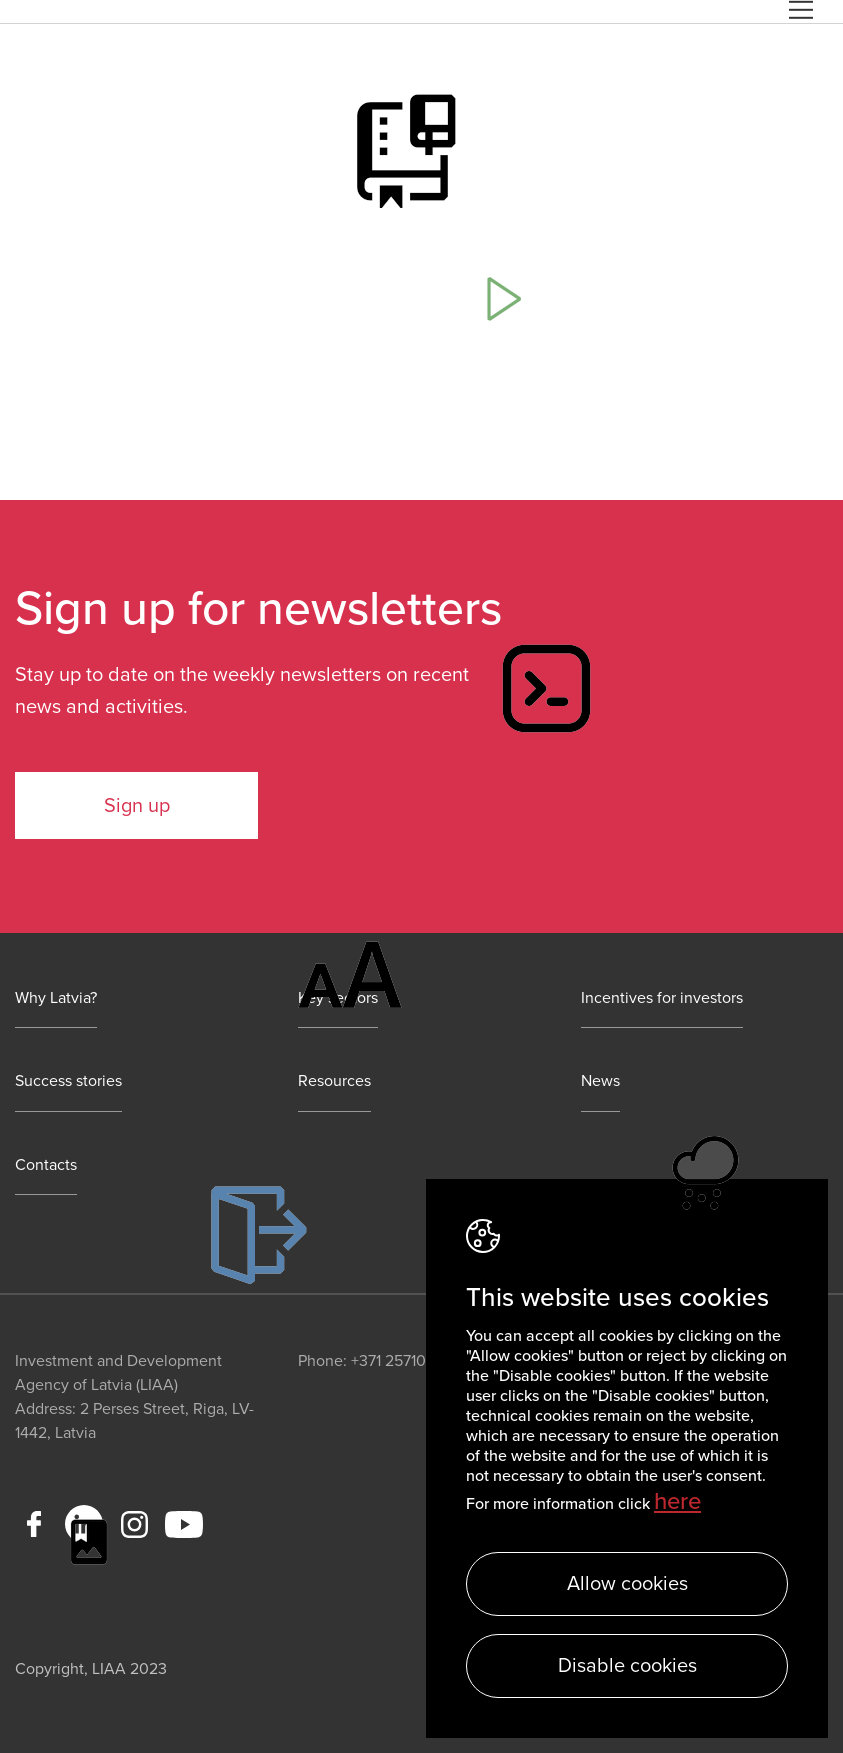  What do you see at coordinates (504, 297) in the screenshot?
I see `start or resume playback` at bounding box center [504, 297].